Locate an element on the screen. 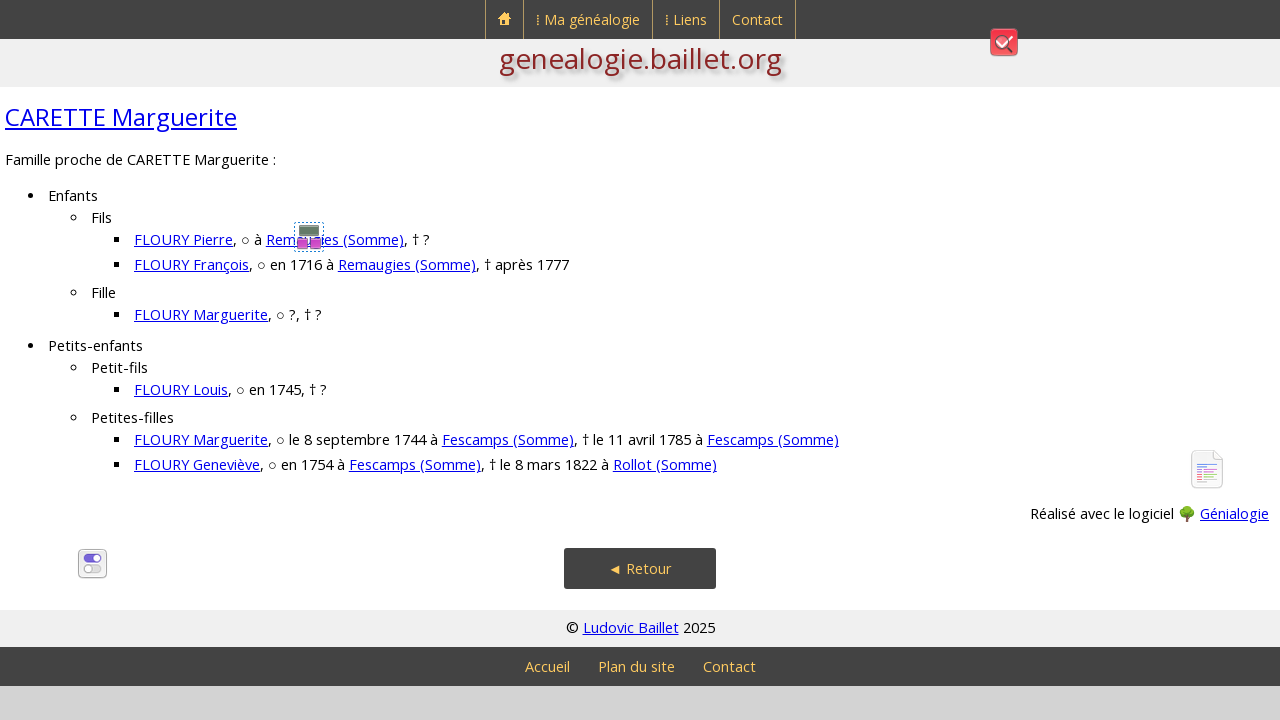  select all items in the current view is located at coordinates (309, 237).